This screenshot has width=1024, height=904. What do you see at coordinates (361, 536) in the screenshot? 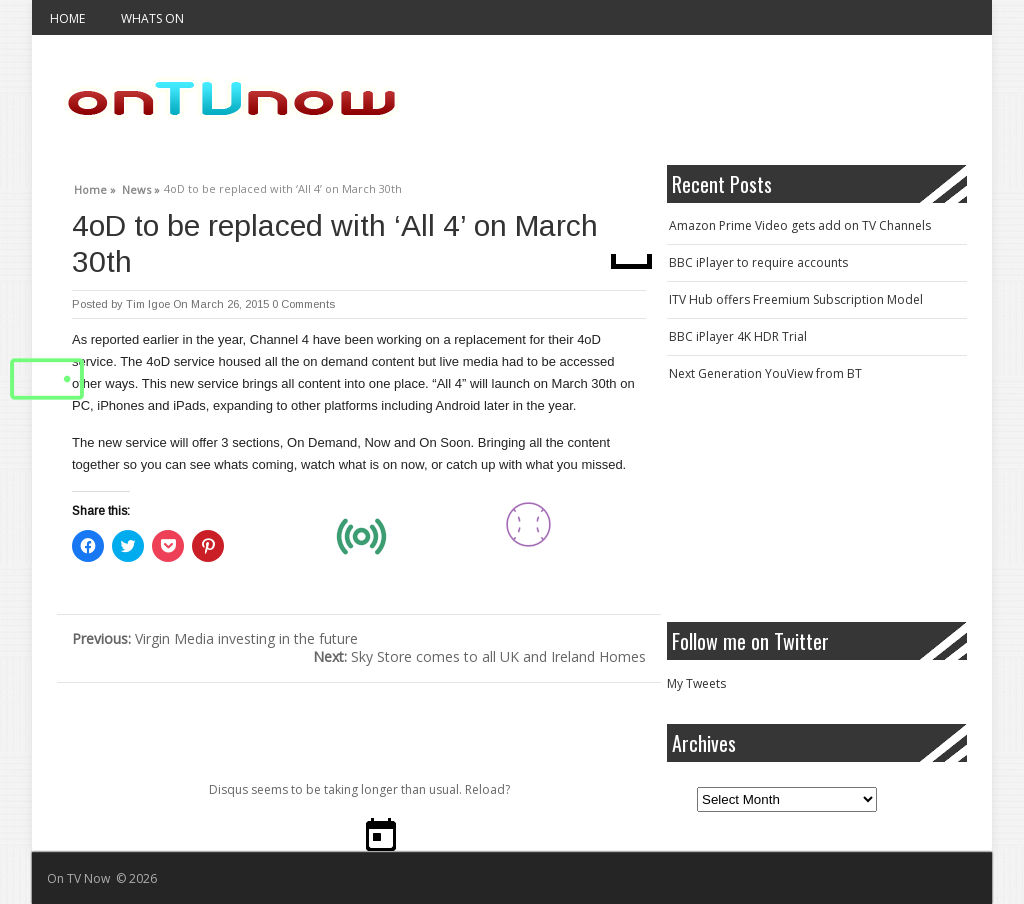
I see `start a live broadcast or stream` at bounding box center [361, 536].